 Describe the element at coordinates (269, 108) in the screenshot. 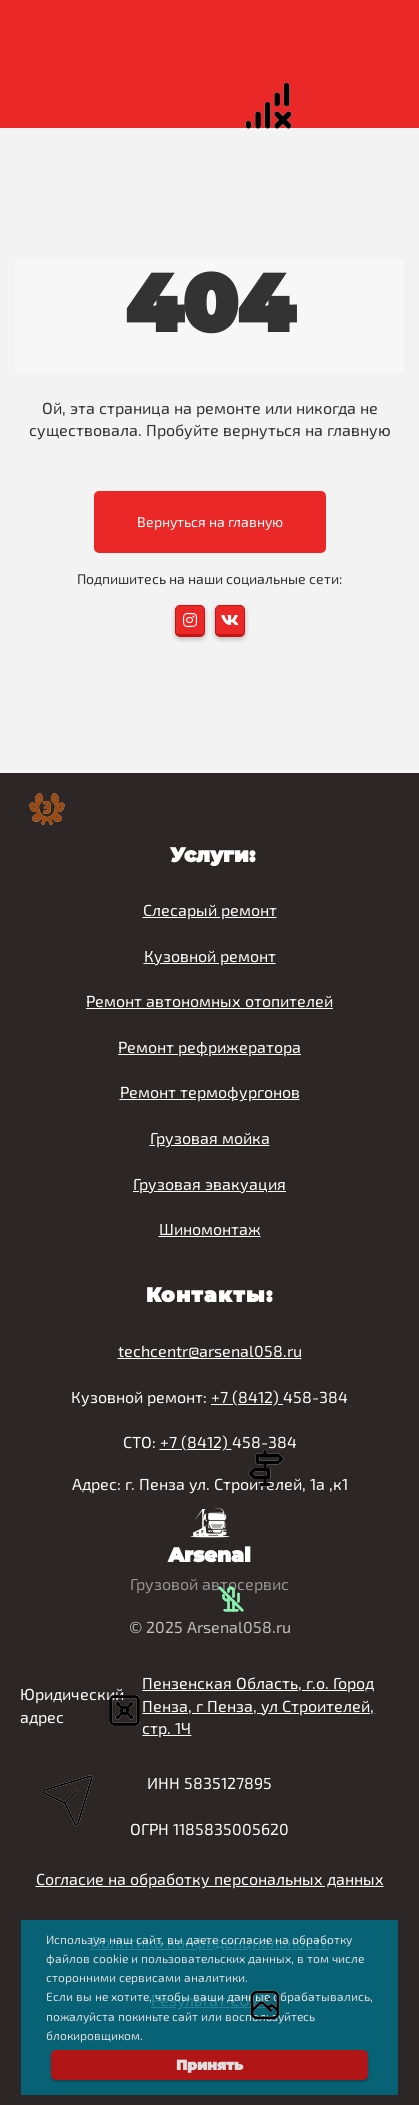

I see `no cellular signal available` at that location.